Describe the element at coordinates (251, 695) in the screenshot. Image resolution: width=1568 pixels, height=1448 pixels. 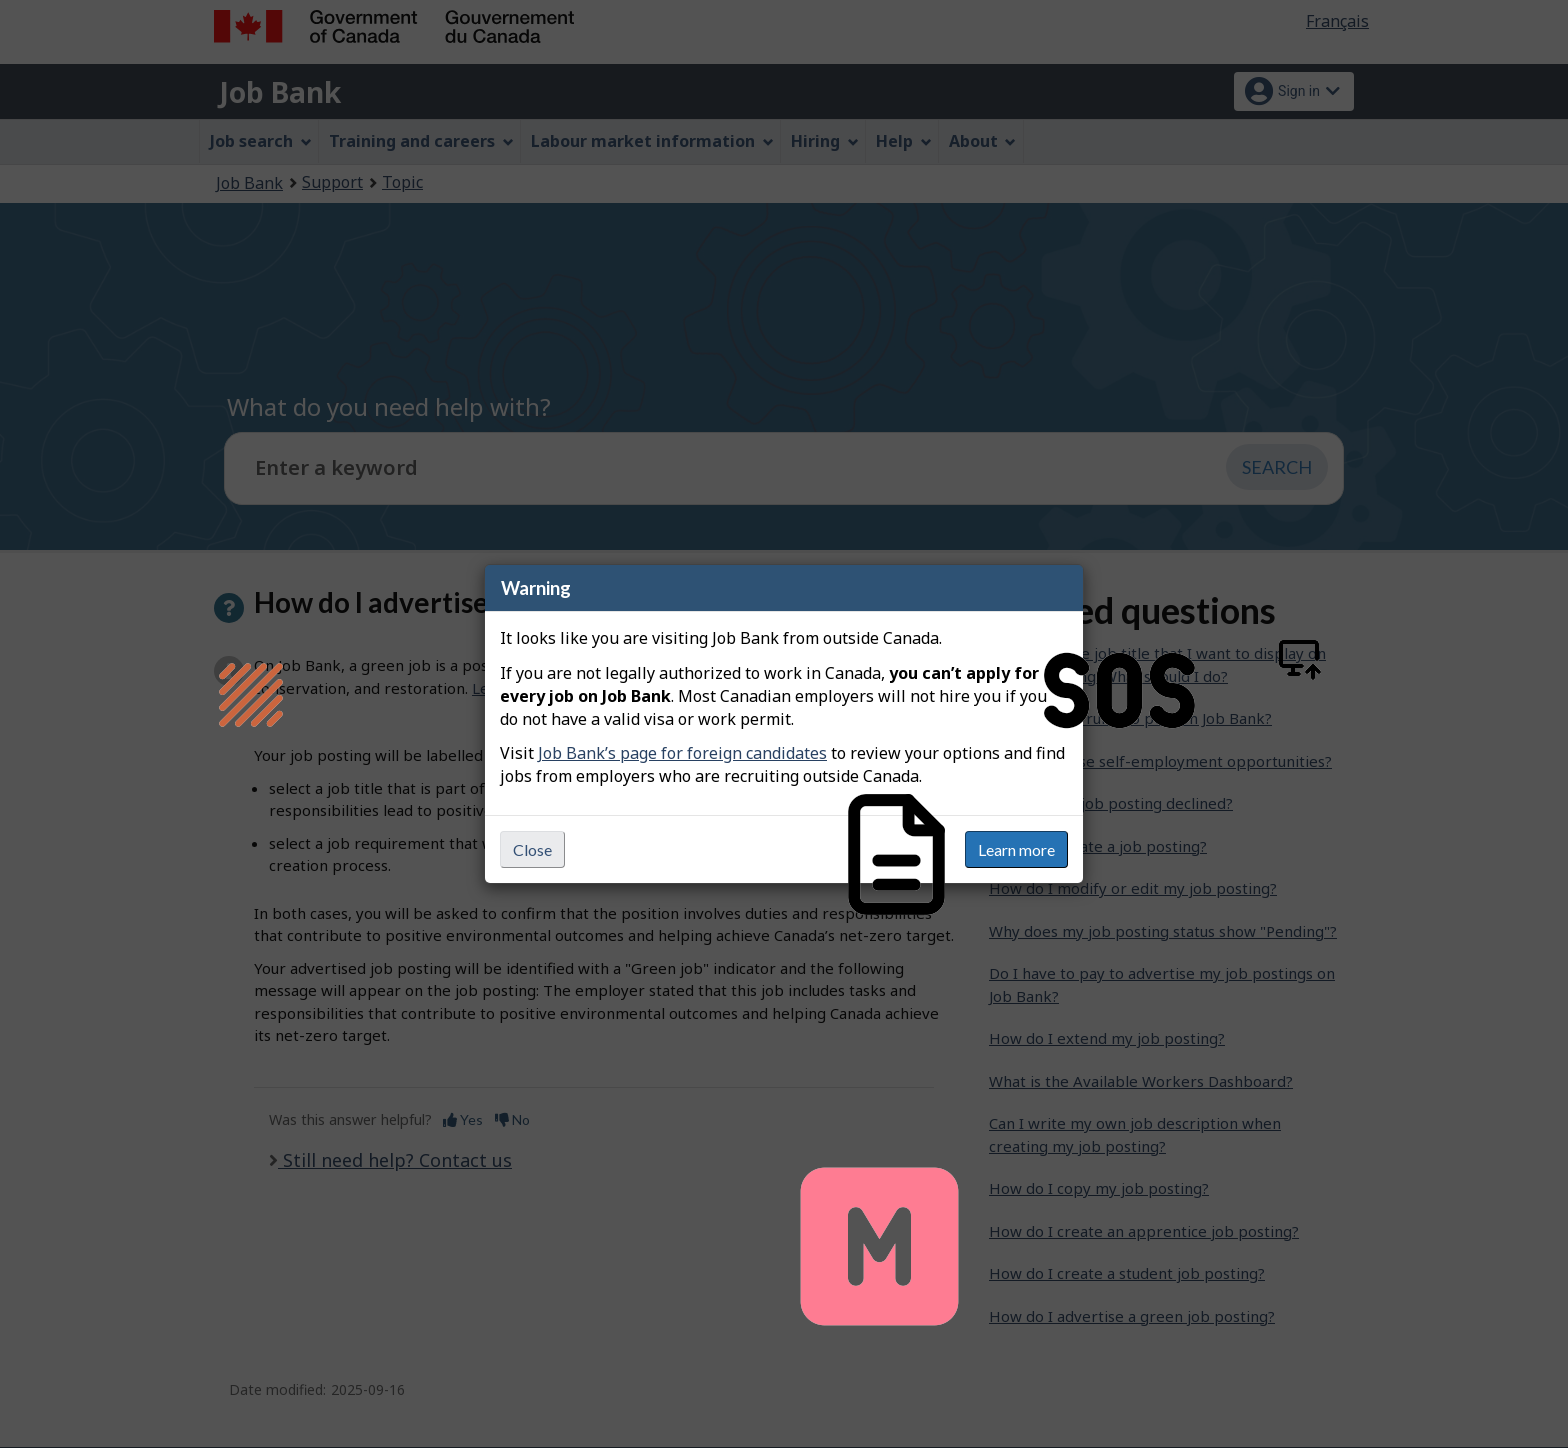
I see `apply texture or pattern to selection` at that location.